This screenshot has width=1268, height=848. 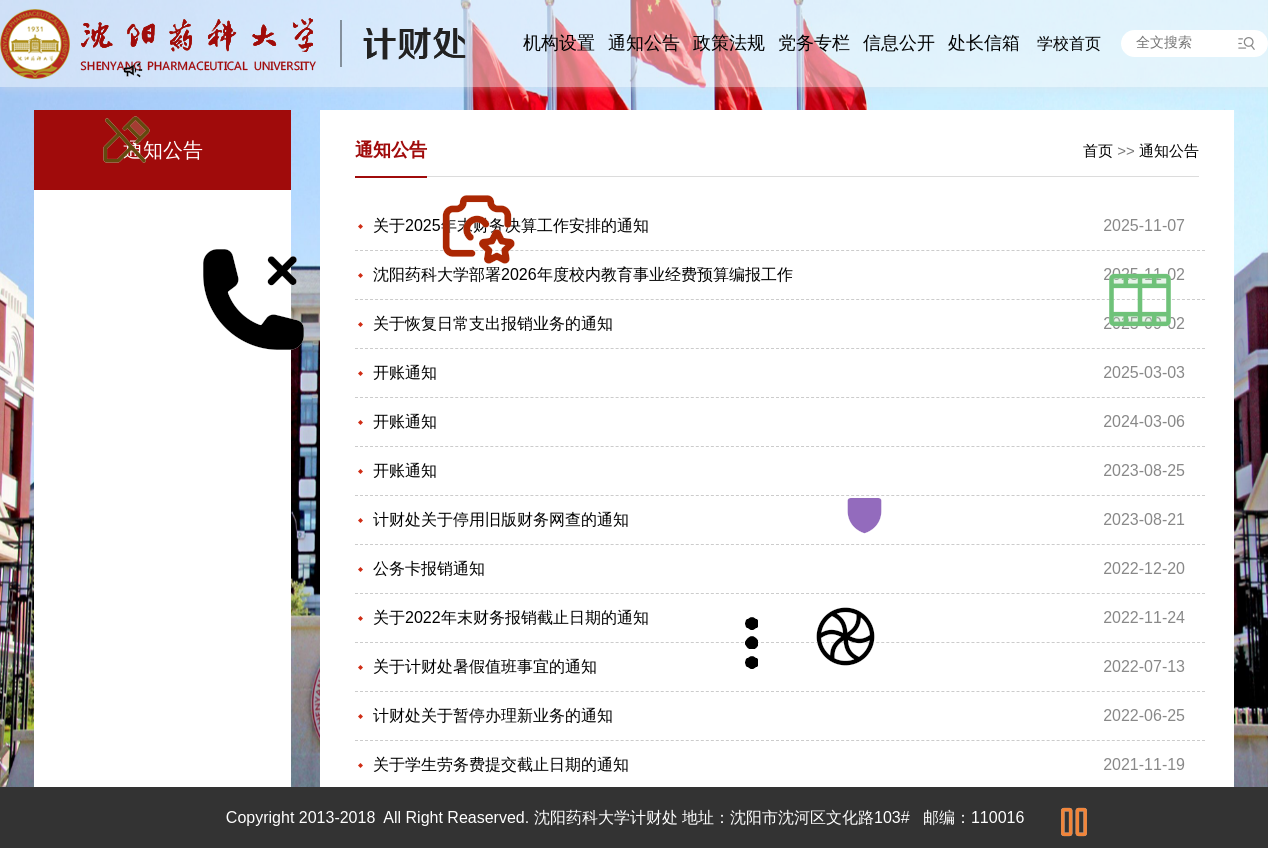 I want to click on open additional options menu, so click(x=752, y=643).